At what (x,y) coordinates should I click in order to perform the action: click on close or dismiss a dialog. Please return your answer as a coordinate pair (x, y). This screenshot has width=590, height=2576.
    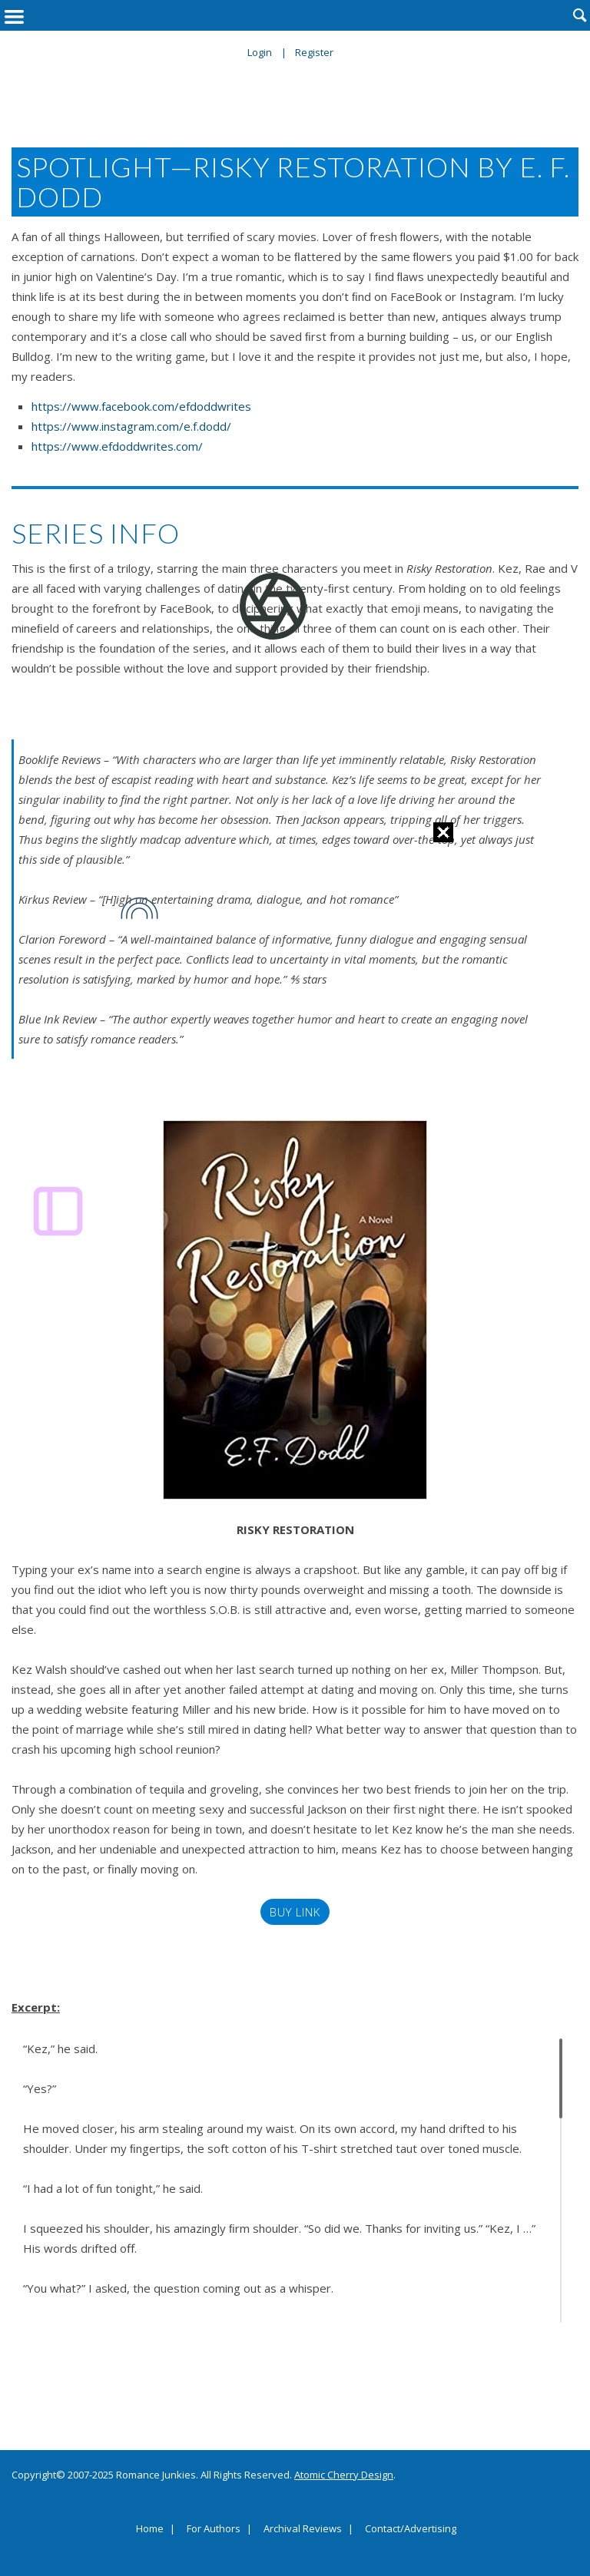
    Looking at the image, I should click on (443, 832).